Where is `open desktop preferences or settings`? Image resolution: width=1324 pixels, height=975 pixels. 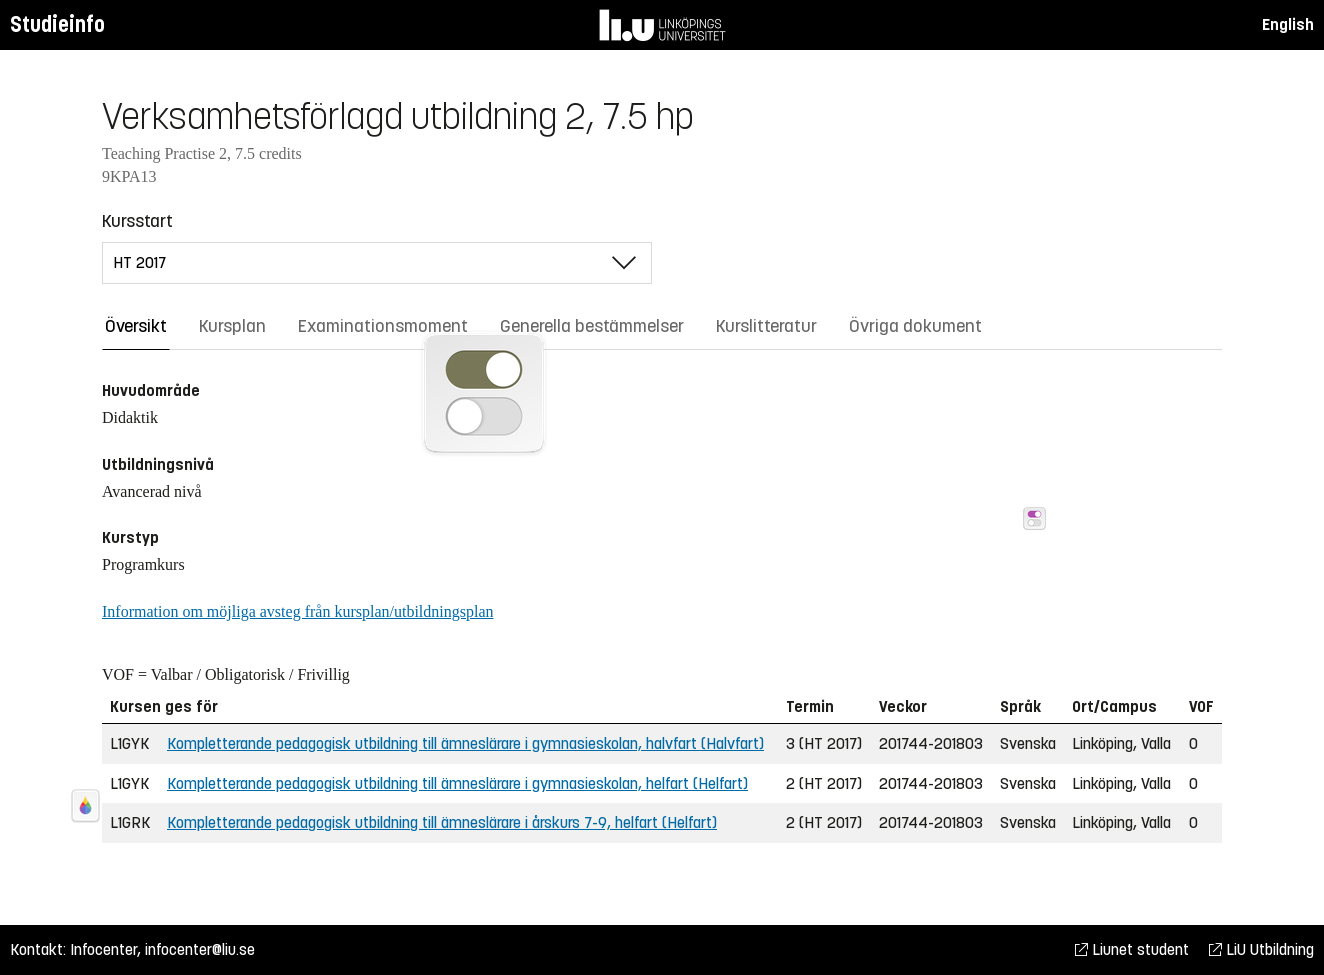 open desktop preferences or settings is located at coordinates (484, 393).